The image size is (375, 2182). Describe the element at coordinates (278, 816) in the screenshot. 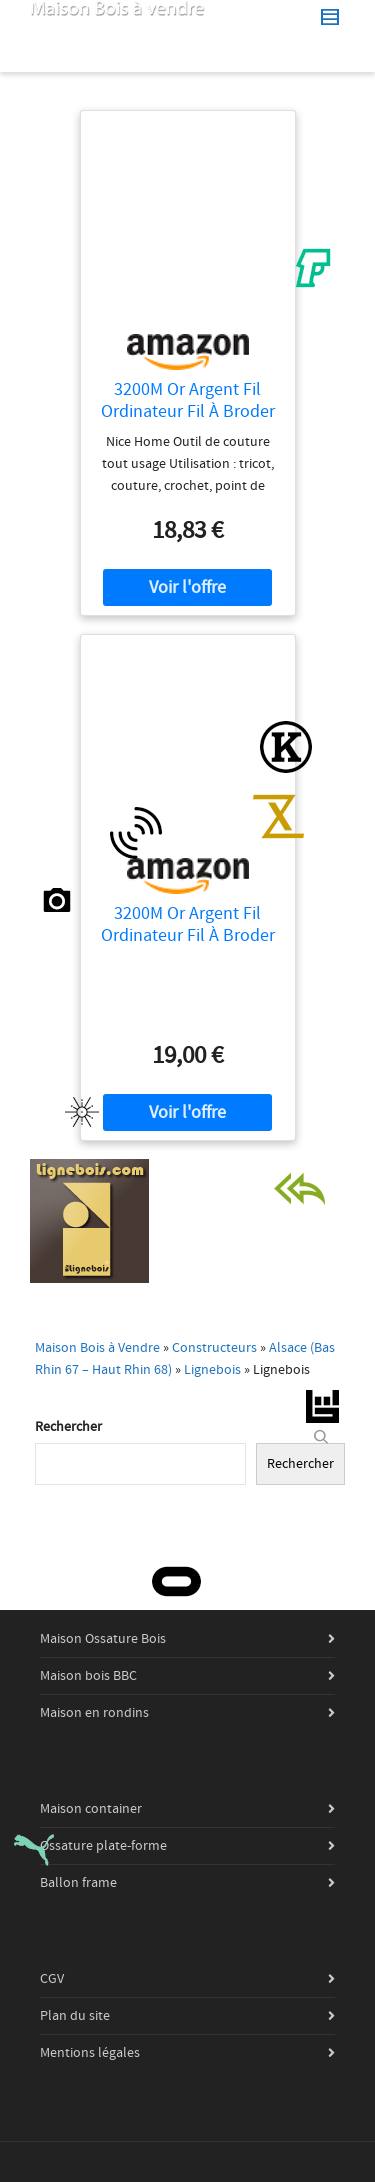

I see `tuxedo computers brand logo` at that location.